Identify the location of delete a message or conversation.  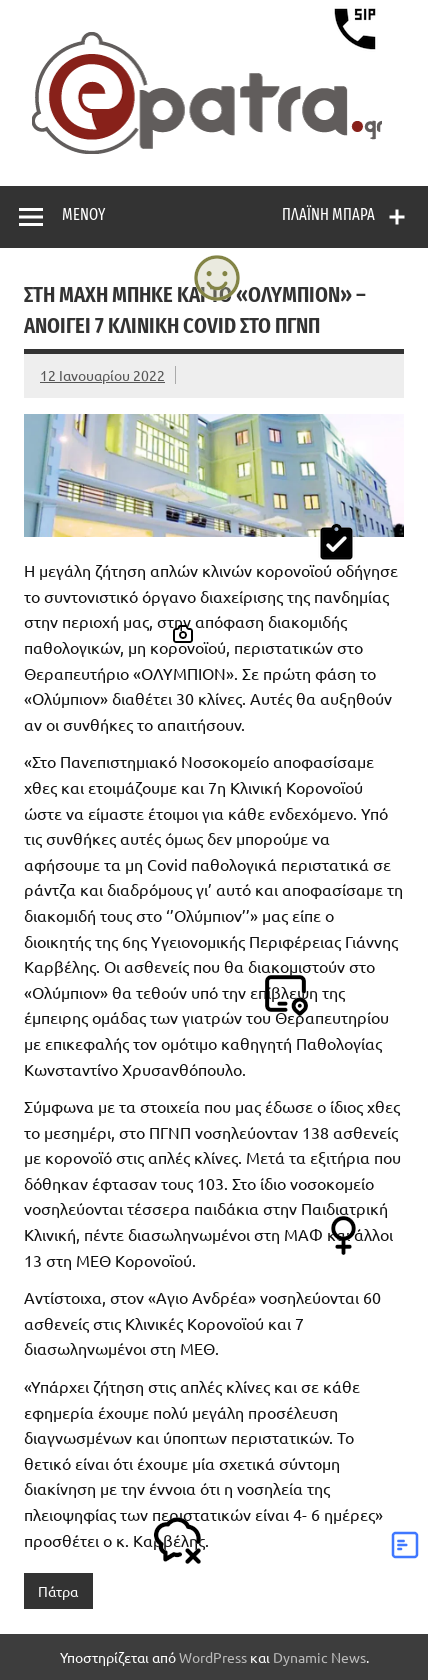
(176, 1539).